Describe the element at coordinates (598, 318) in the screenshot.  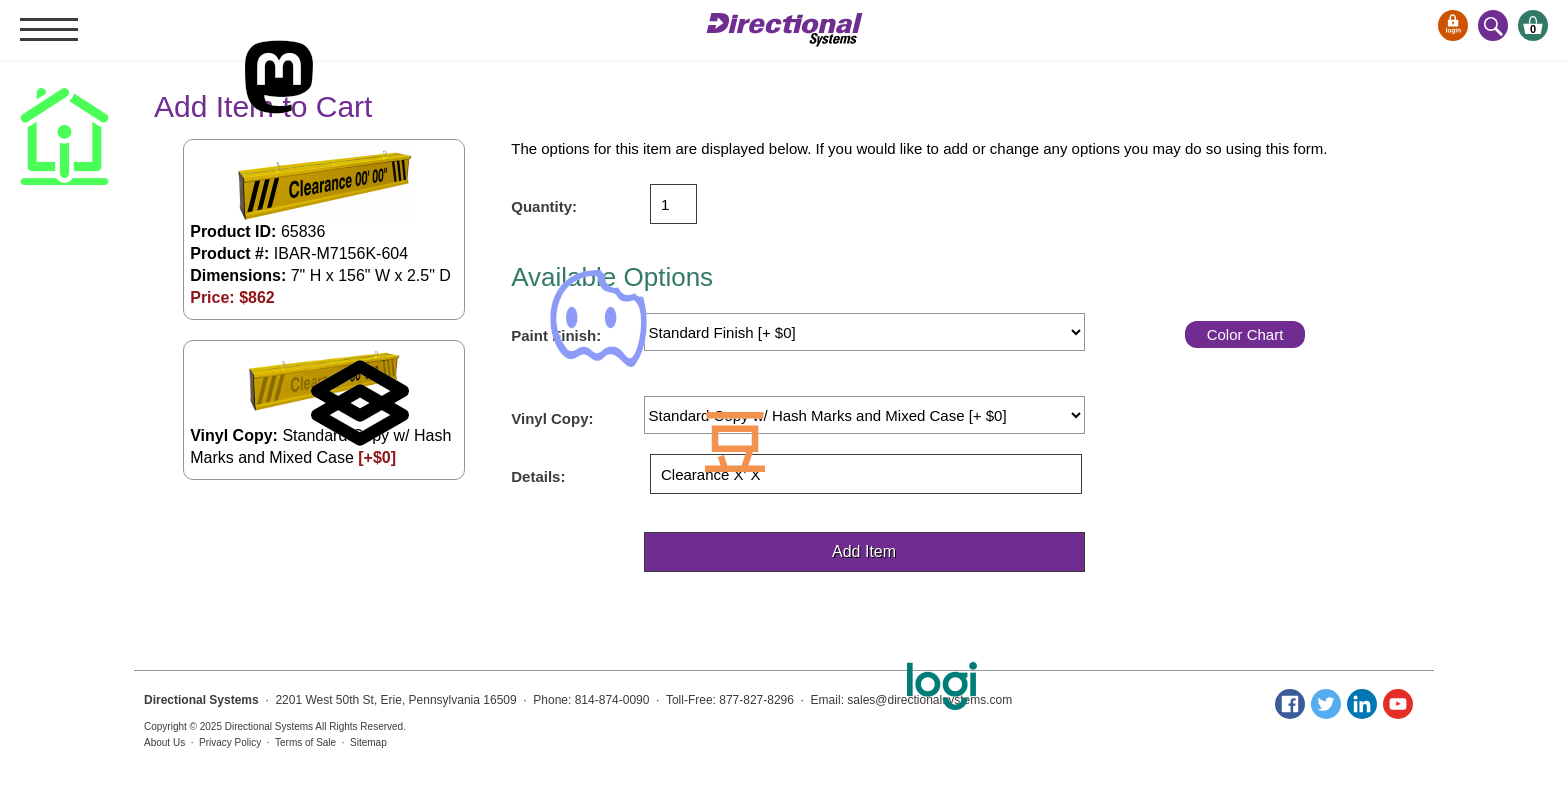
I see `open the aiqfome food delivery app` at that location.